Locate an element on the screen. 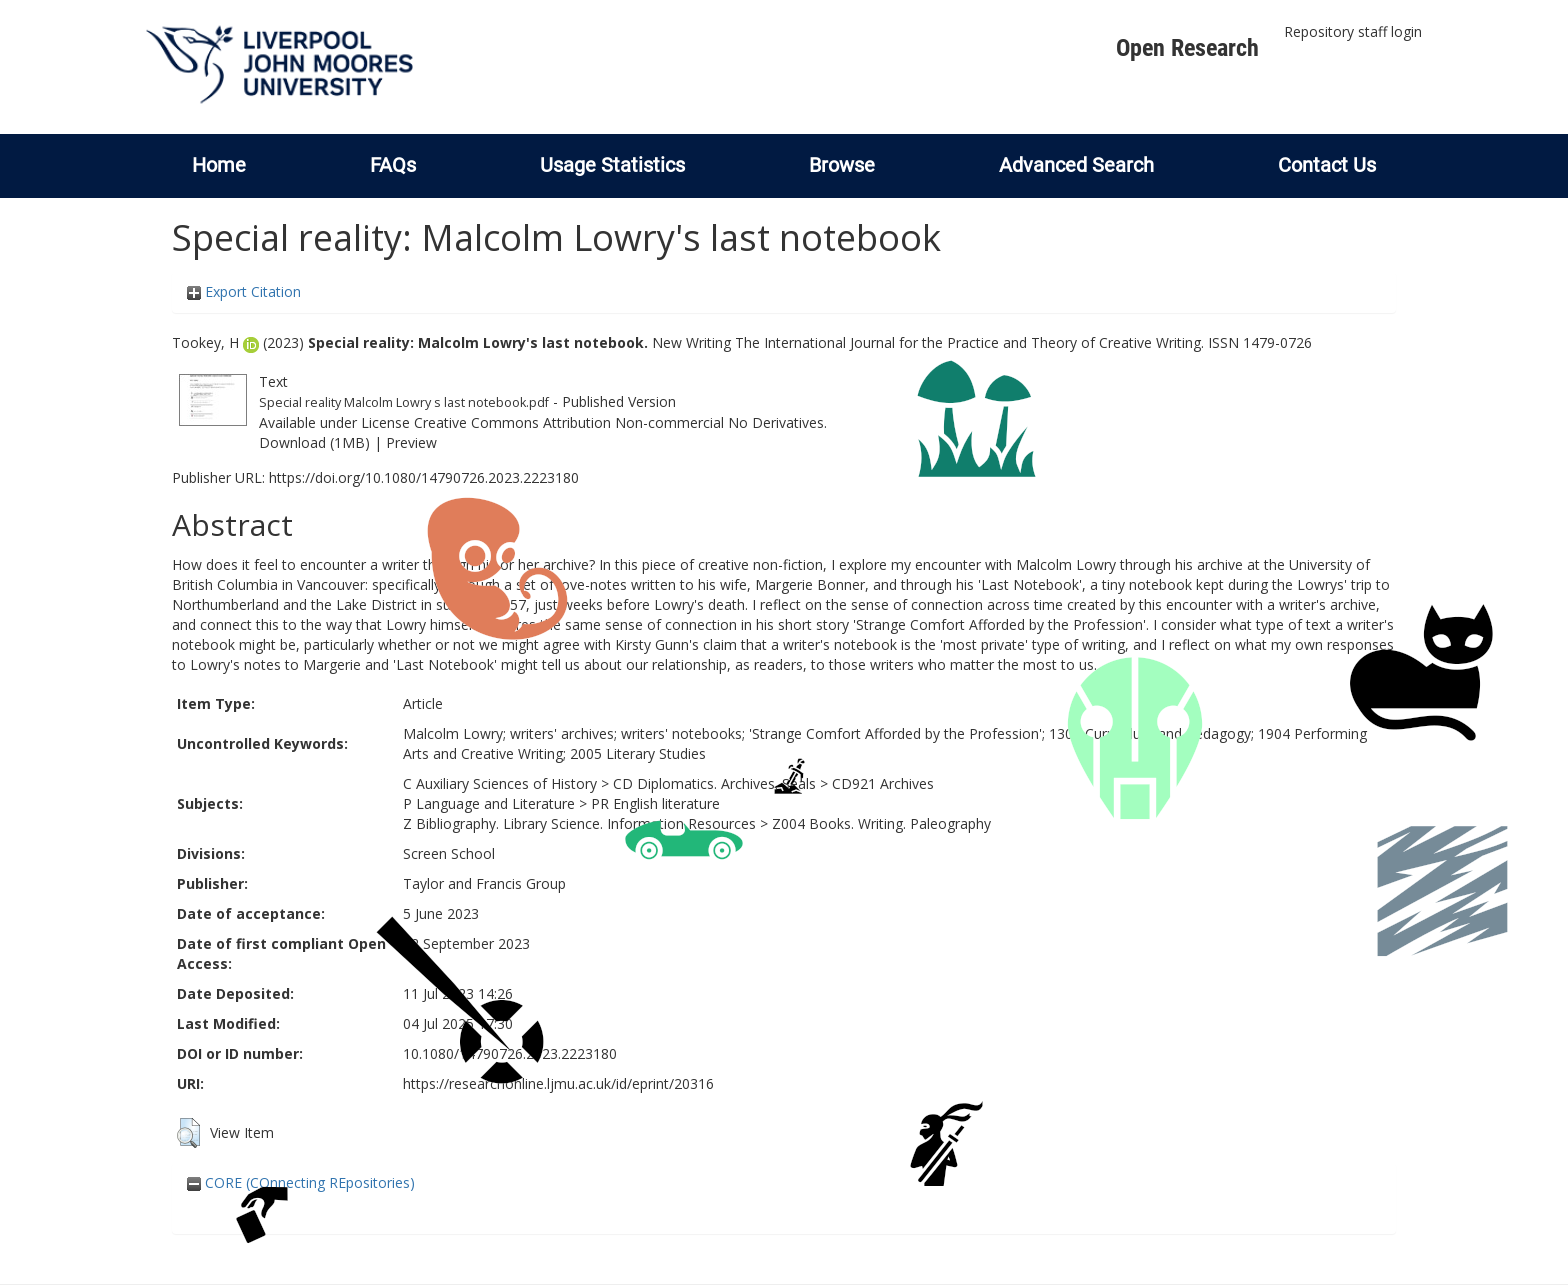  select cat as your avatar or character is located at coordinates (1421, 670).